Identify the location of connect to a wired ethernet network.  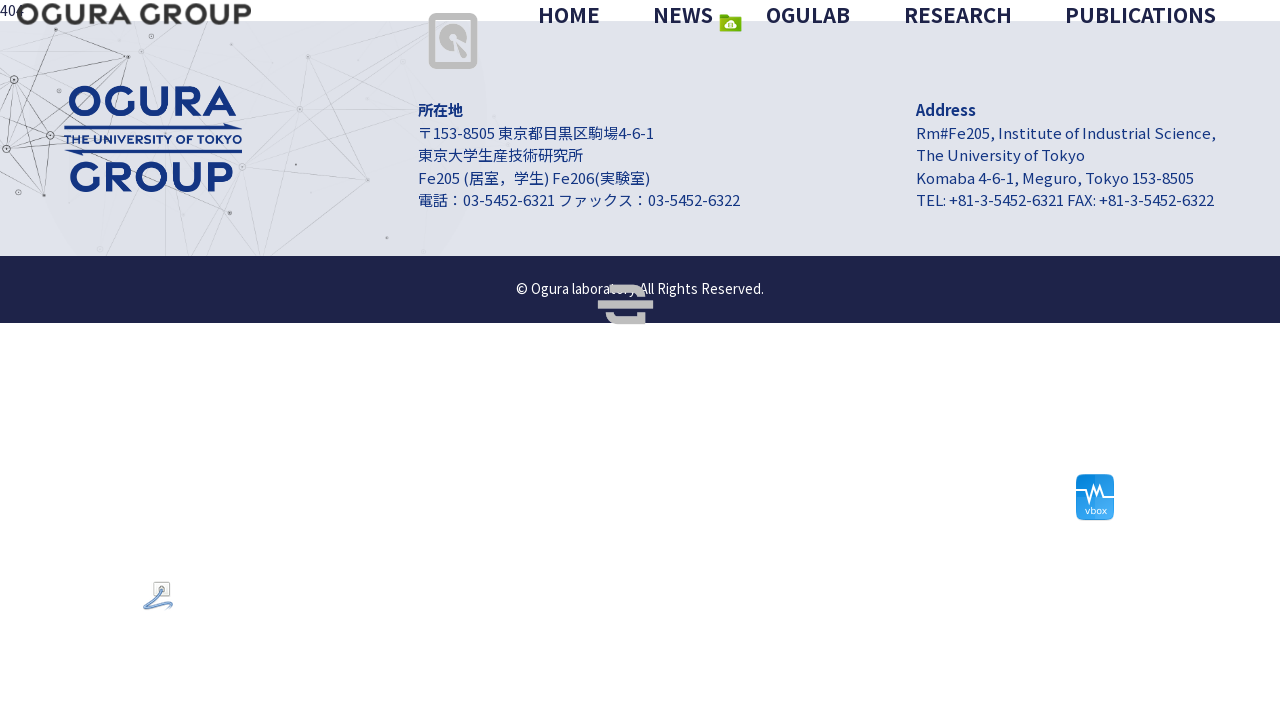
(157, 595).